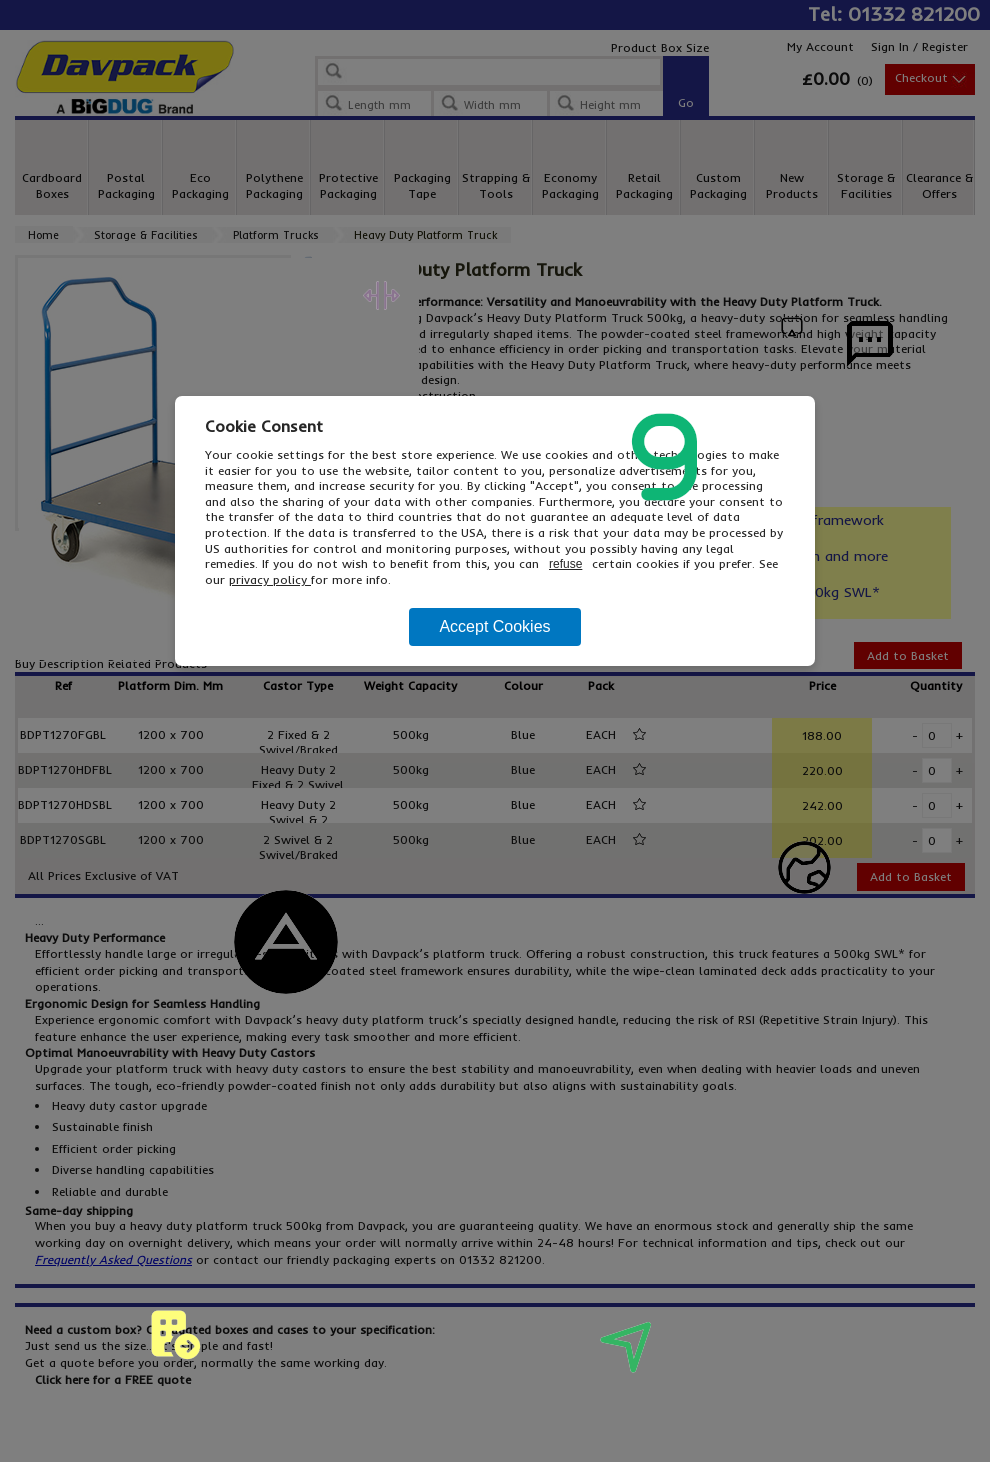 This screenshot has width=990, height=1462. What do you see at coordinates (870, 344) in the screenshot?
I see `open text messages` at bounding box center [870, 344].